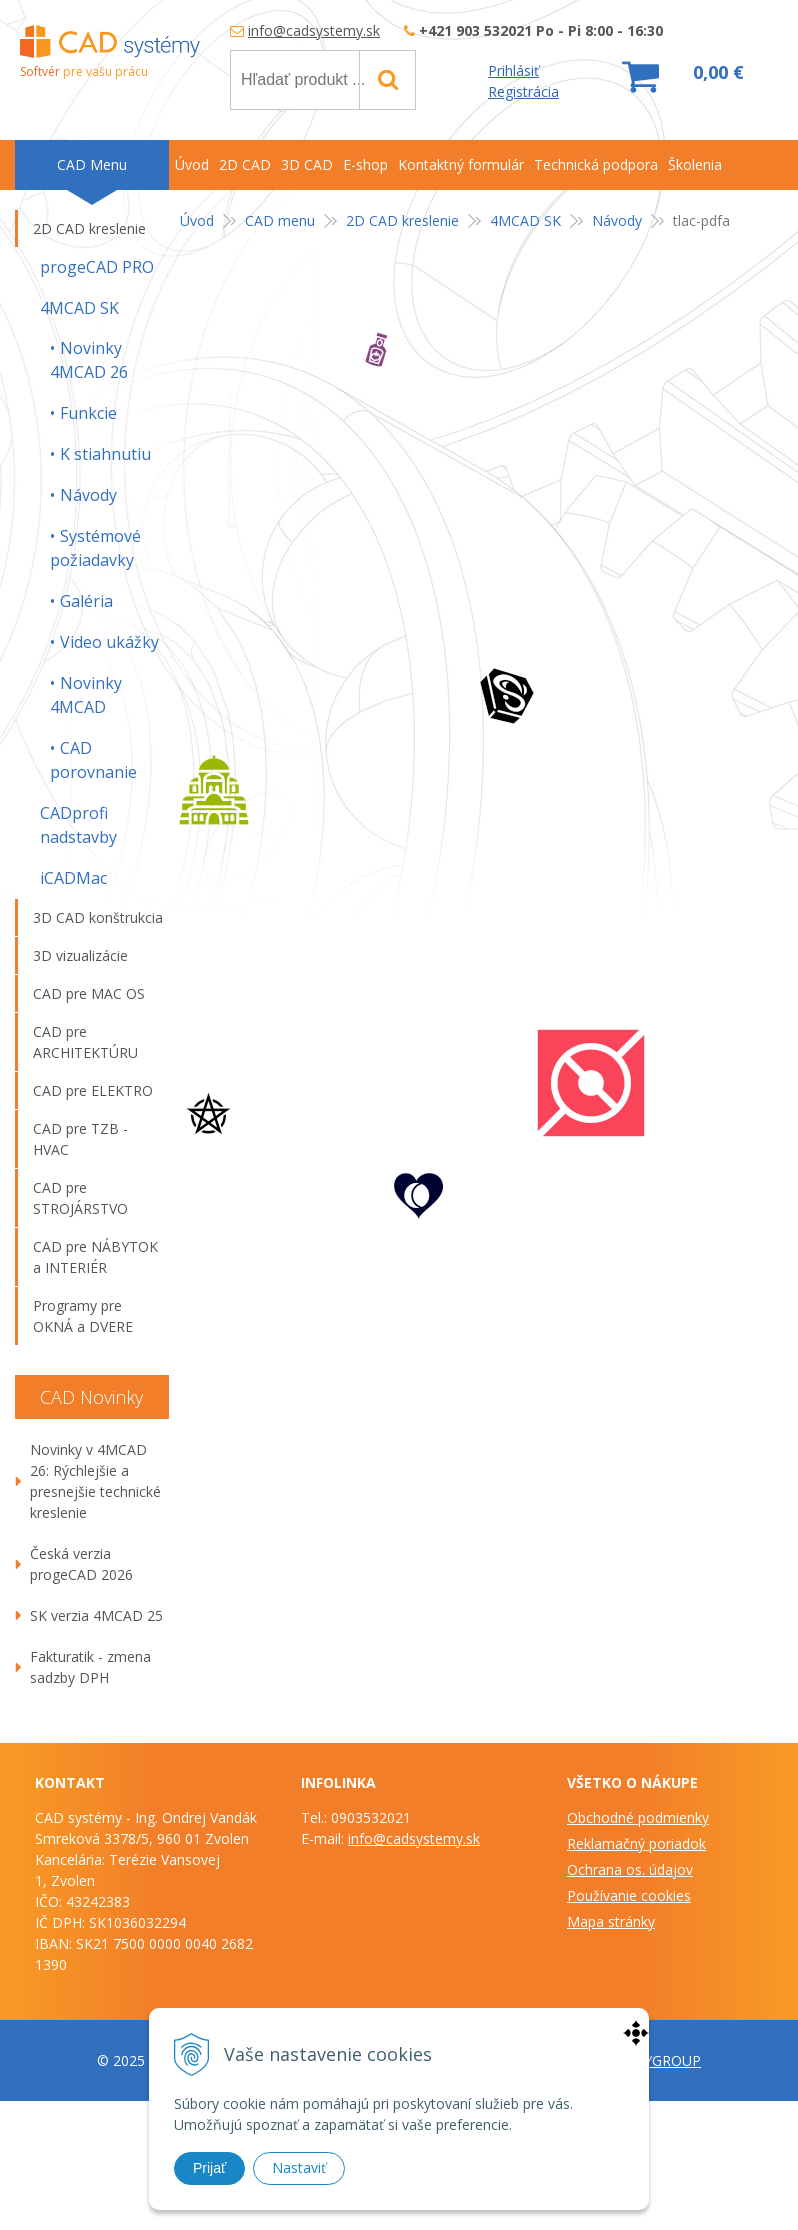 This screenshot has height=2230, width=798. Describe the element at coordinates (591, 1083) in the screenshot. I see `access game settings or options menu` at that location.